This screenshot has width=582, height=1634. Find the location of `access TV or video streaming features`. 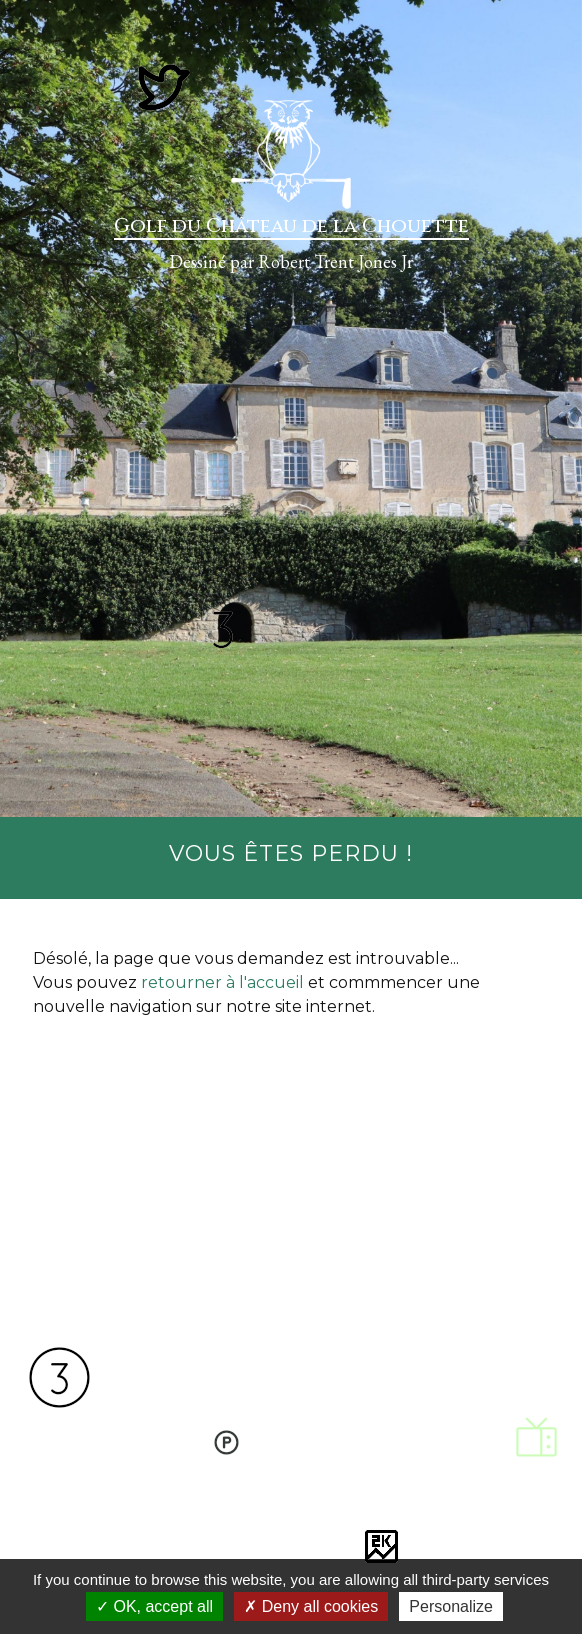

access TV or video streaming features is located at coordinates (536, 1439).